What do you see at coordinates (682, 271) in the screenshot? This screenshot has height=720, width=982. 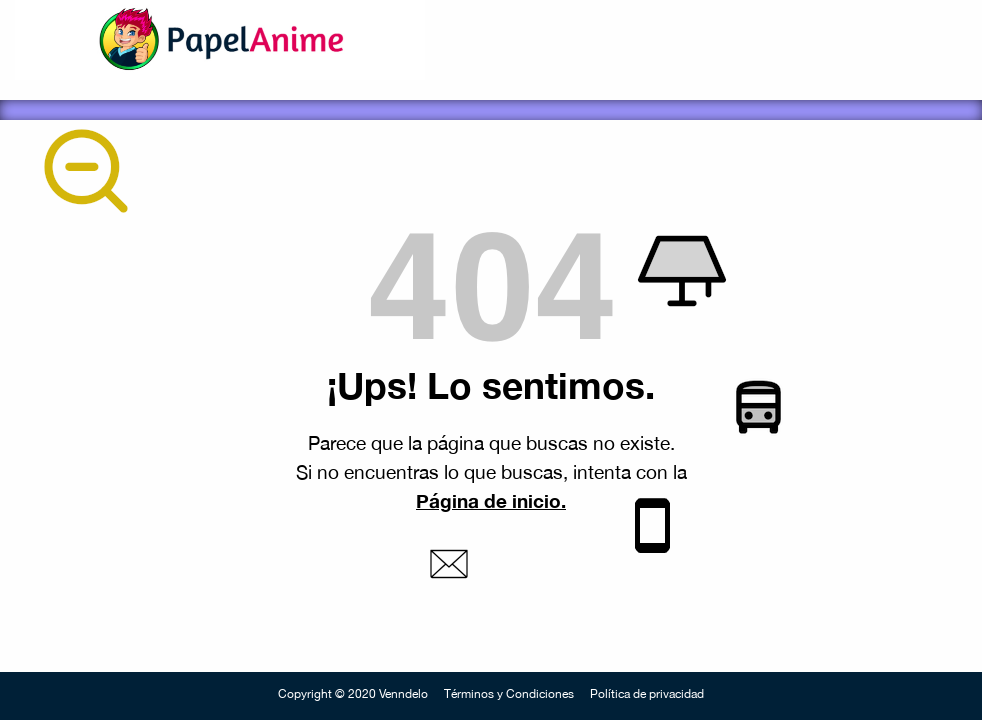 I see `toggle desk lamp or lighting settings` at bounding box center [682, 271].